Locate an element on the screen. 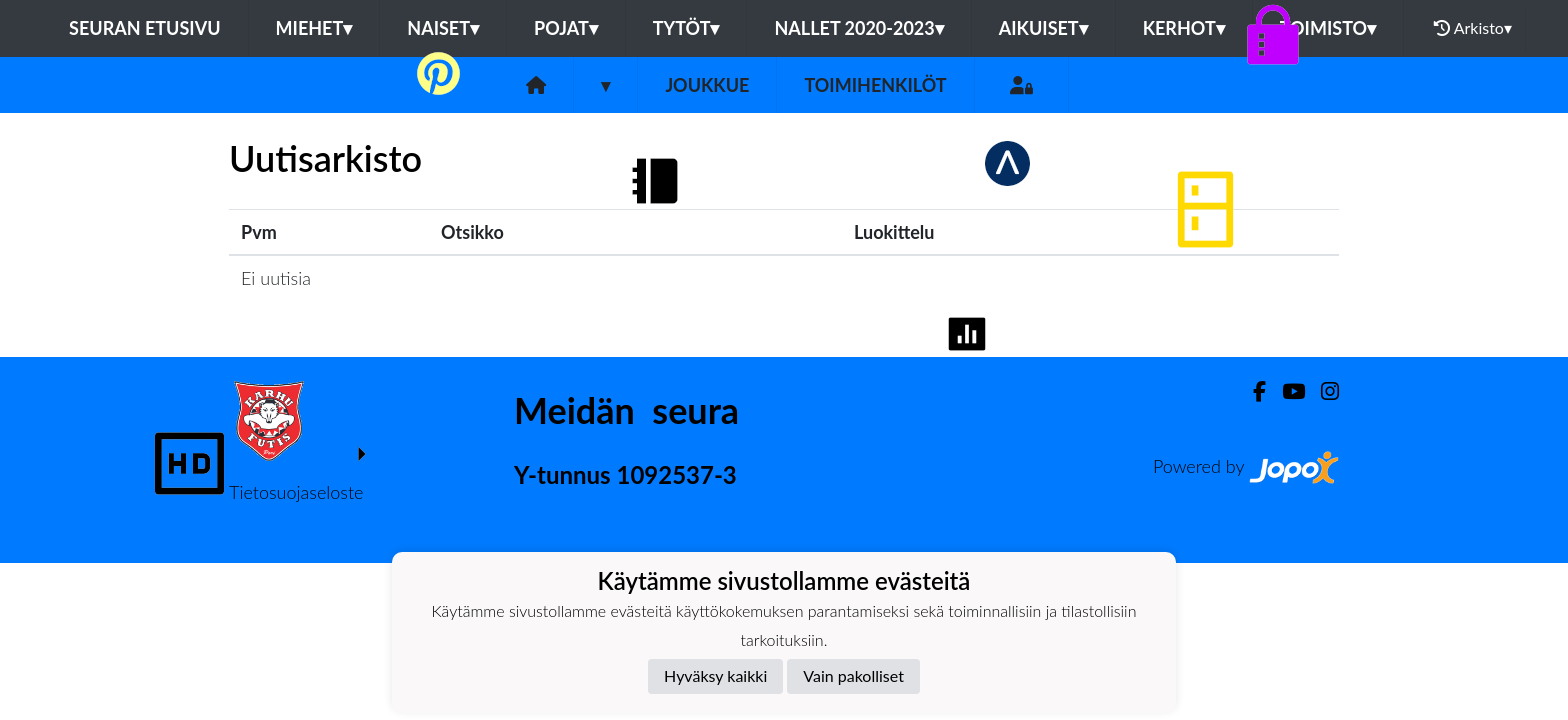 The width and height of the screenshot is (1568, 720). expand a collapsed menu or section is located at coordinates (362, 454).